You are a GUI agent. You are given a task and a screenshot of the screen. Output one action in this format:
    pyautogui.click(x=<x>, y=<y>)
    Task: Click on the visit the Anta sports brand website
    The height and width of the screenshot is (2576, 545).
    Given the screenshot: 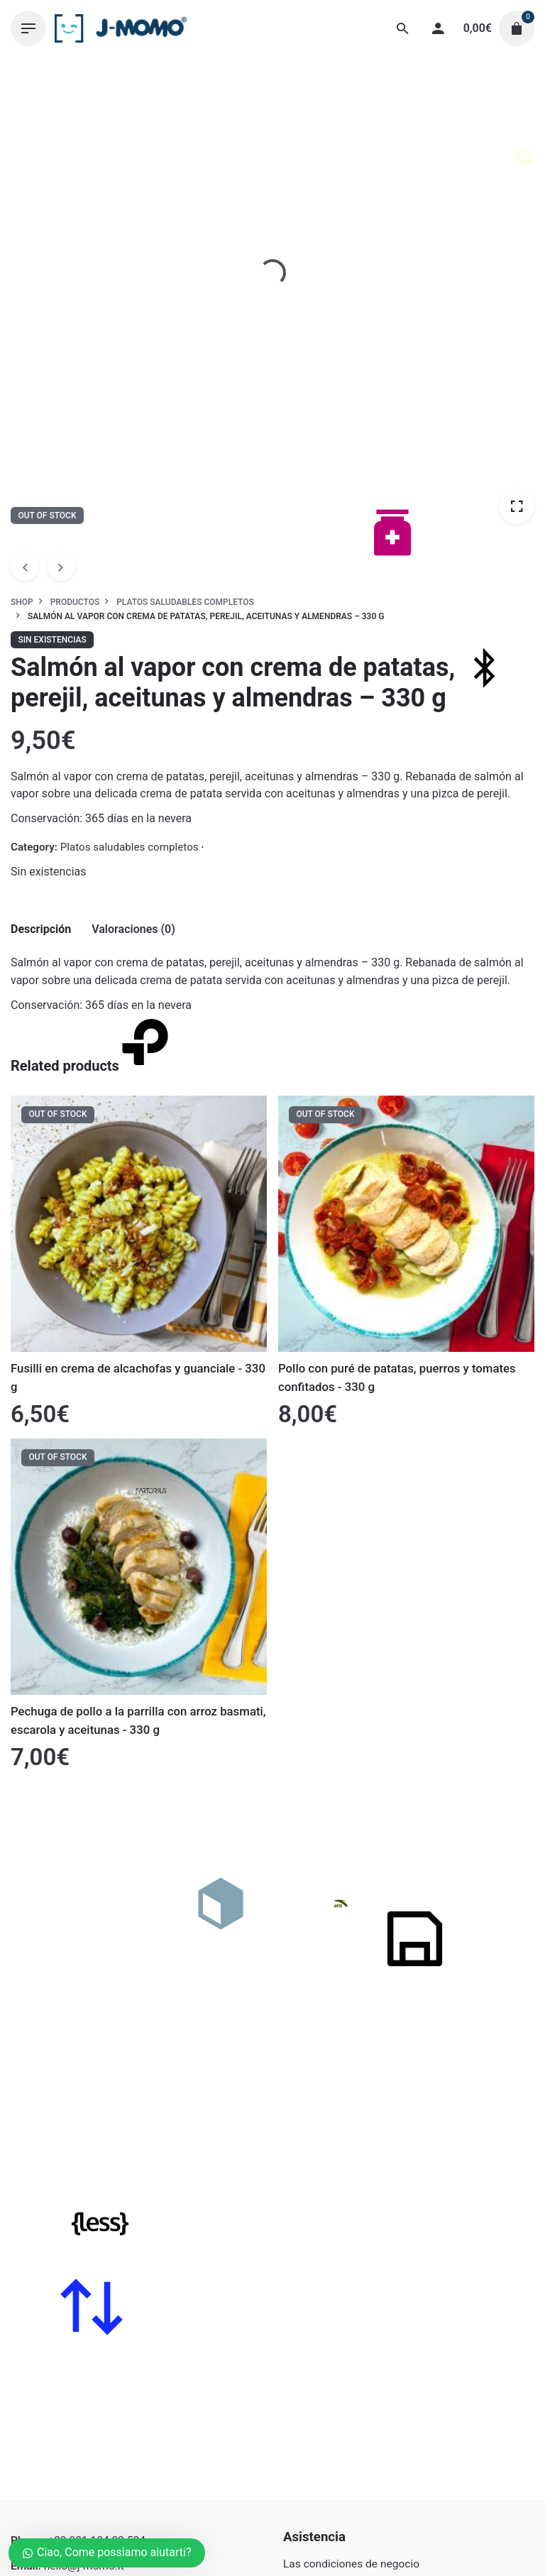 What is the action you would take?
    pyautogui.click(x=341, y=1904)
    